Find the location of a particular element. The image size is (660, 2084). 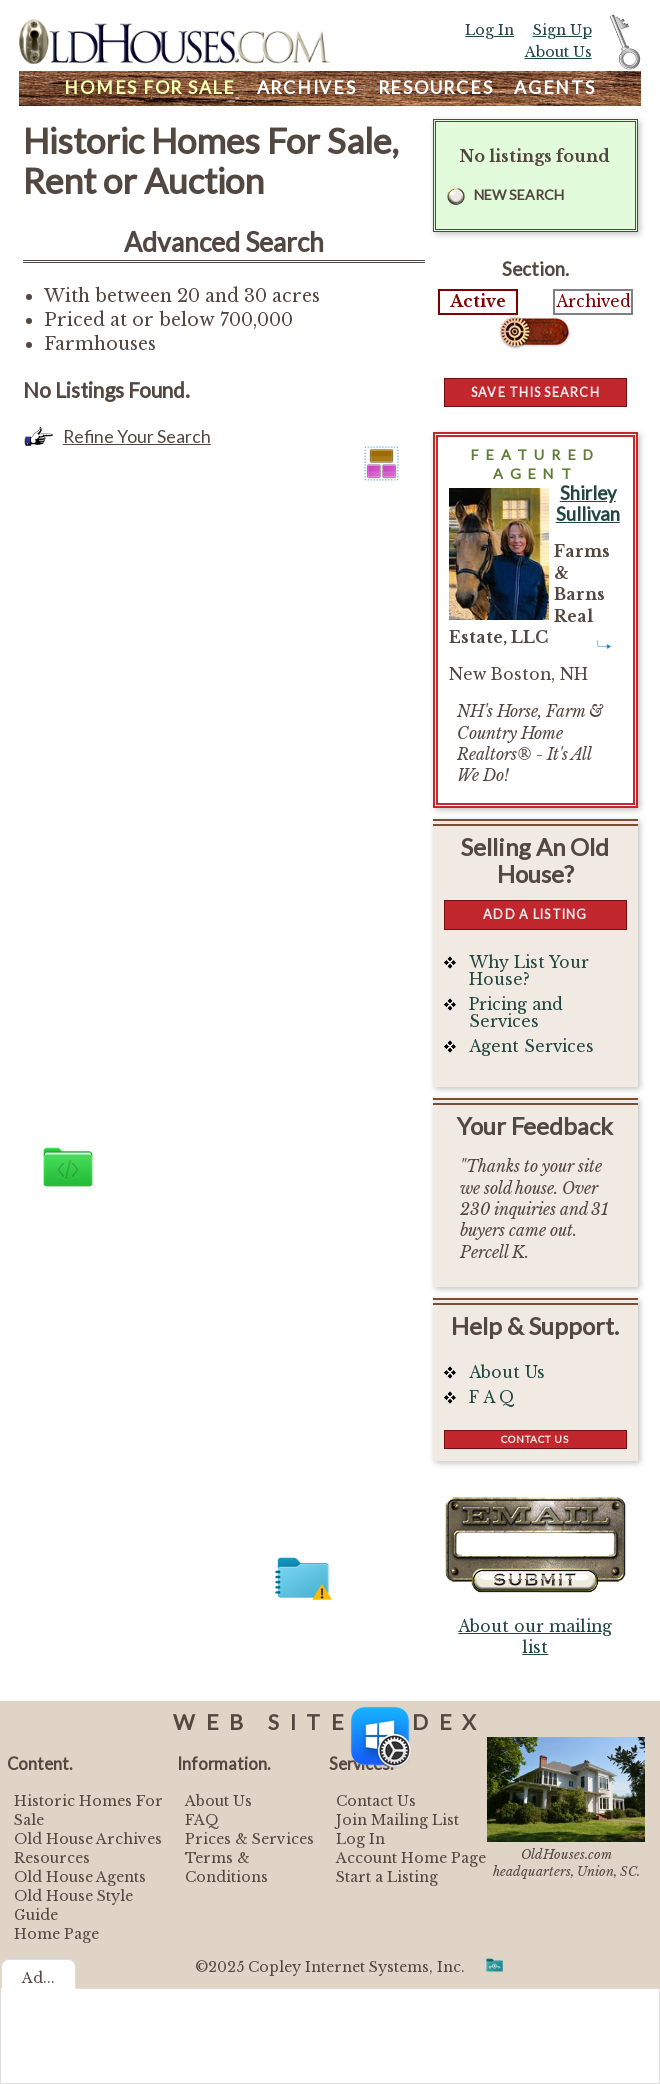

open wine configuration settings is located at coordinates (380, 1736).